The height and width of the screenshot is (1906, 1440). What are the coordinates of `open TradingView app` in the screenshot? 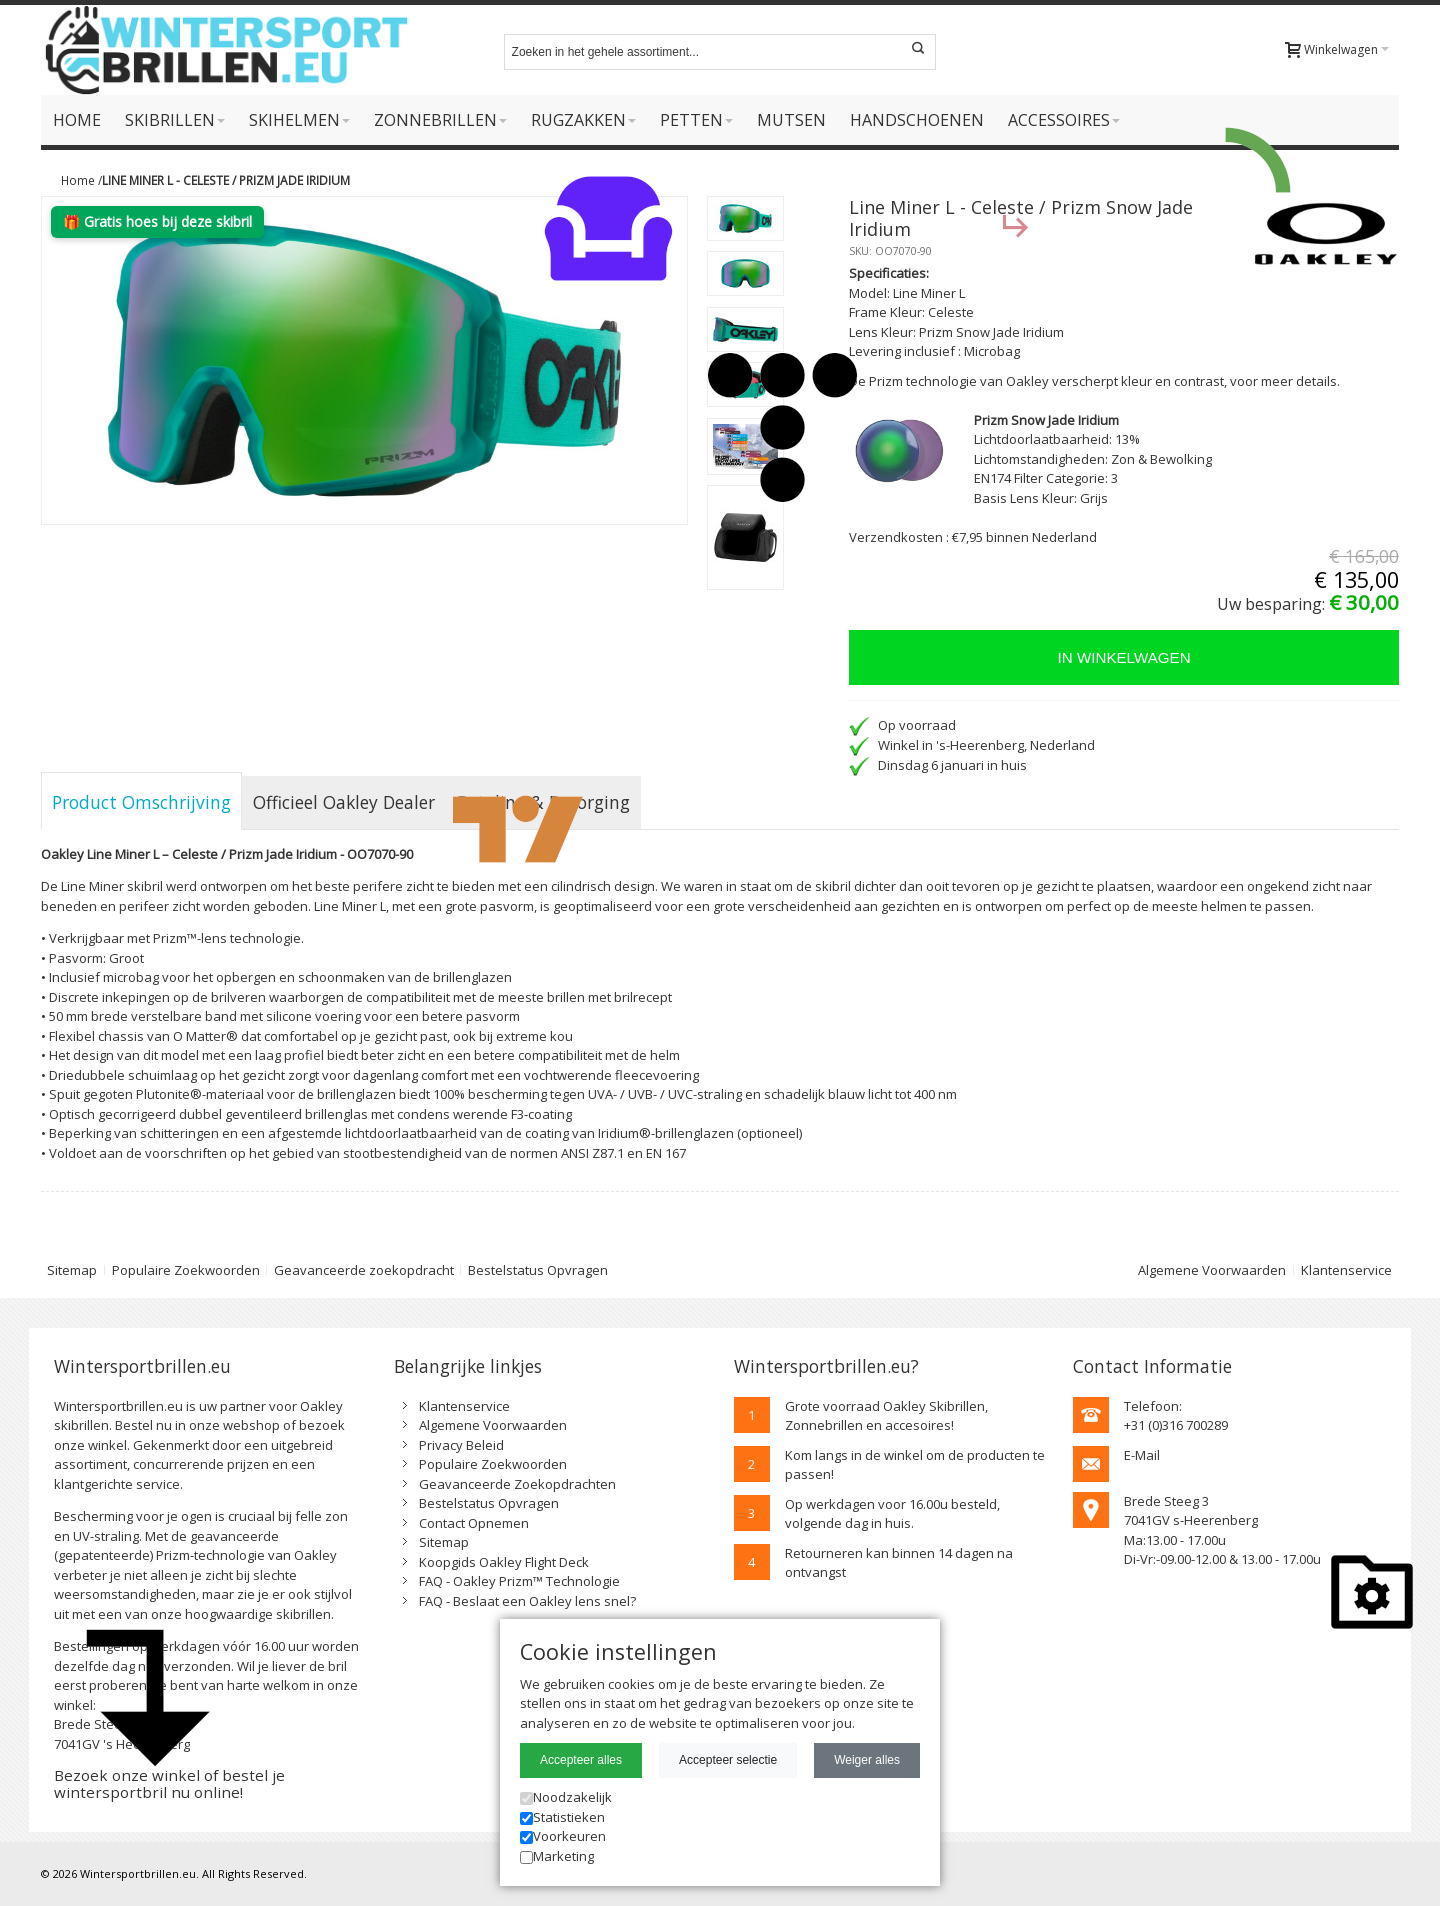 It's located at (518, 829).